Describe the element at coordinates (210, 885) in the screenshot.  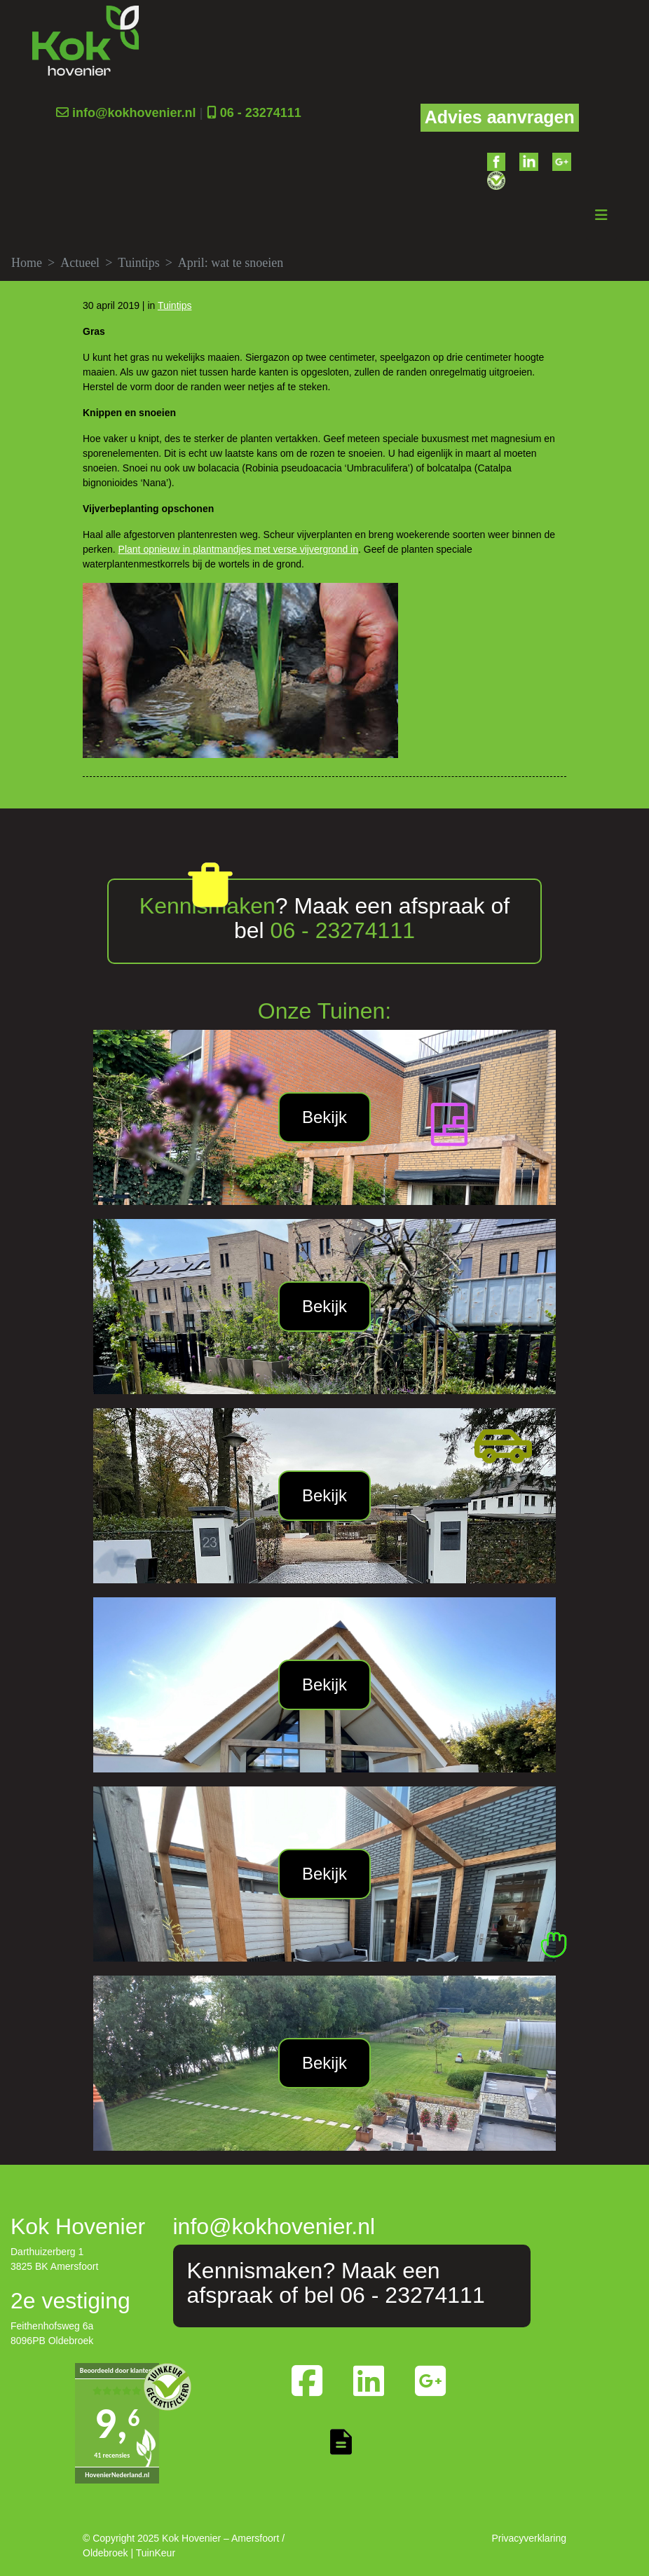
I see `delete selected item` at that location.